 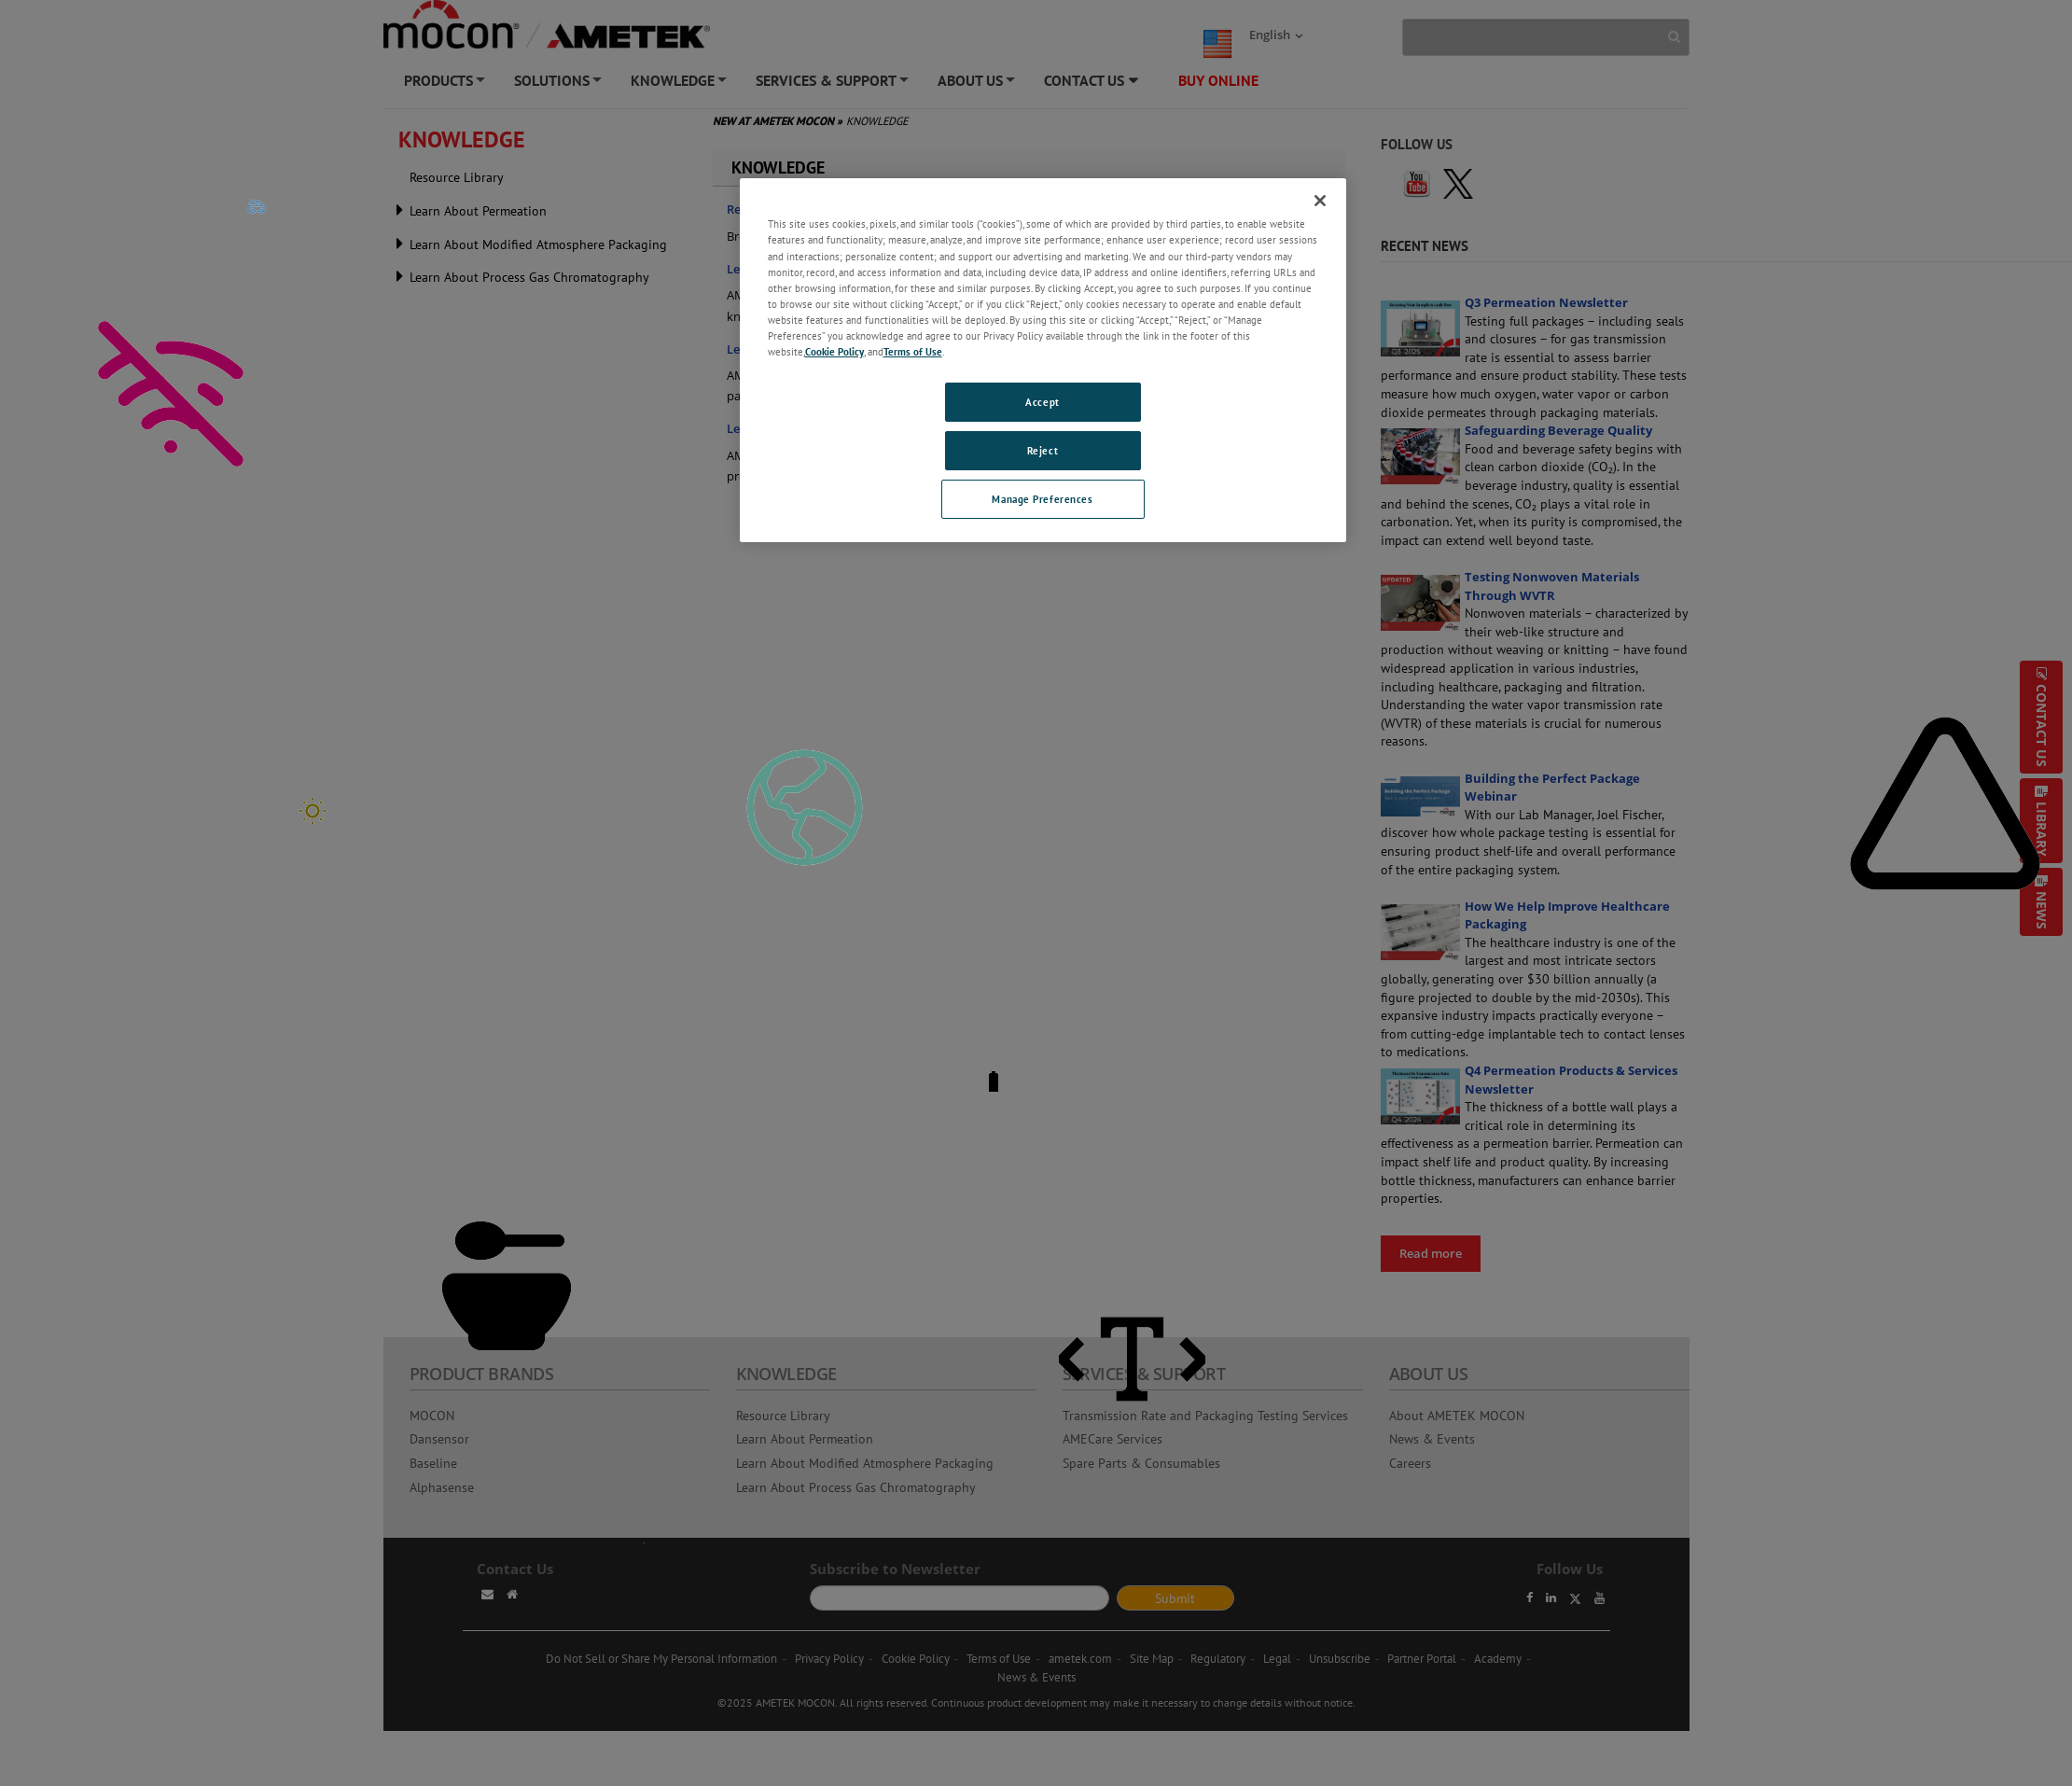 What do you see at coordinates (994, 1081) in the screenshot?
I see `indicates battery is fully charged` at bounding box center [994, 1081].